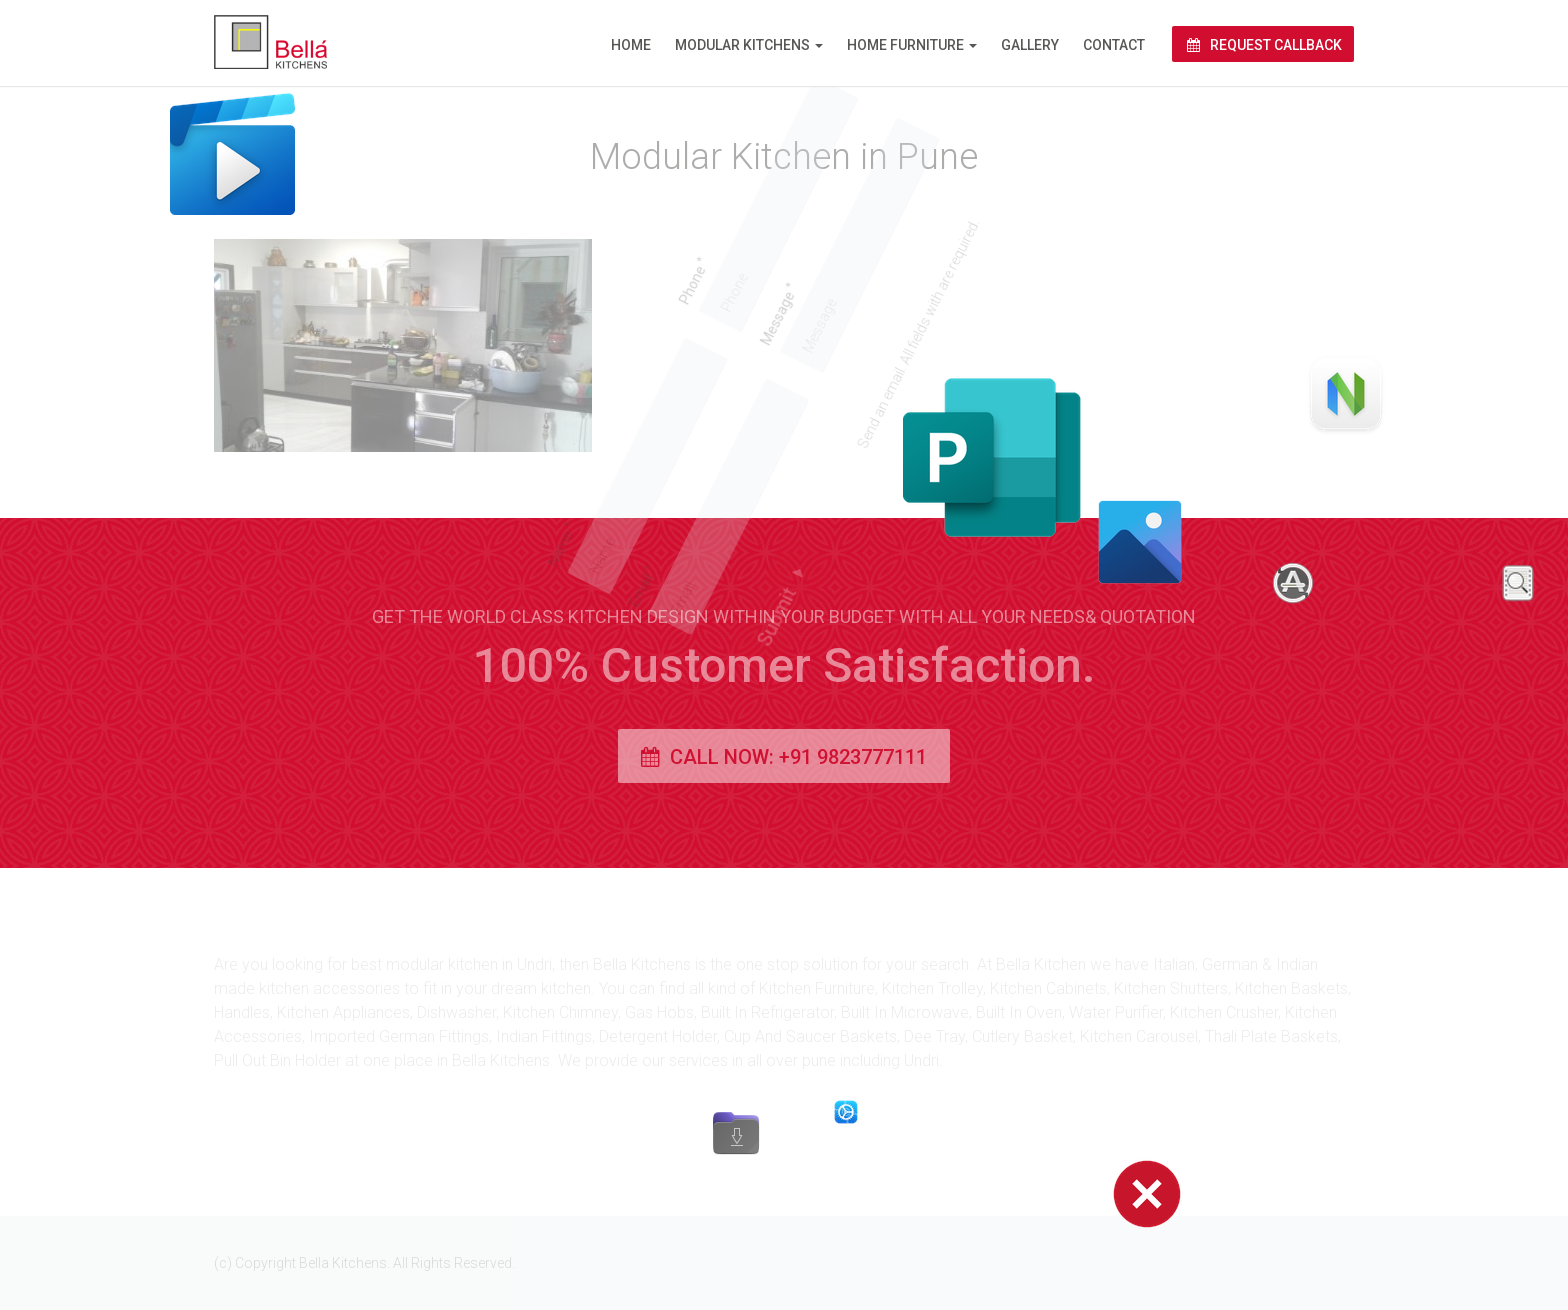 Image resolution: width=1568 pixels, height=1310 pixels. What do you see at coordinates (993, 457) in the screenshot?
I see `open Microsoft Publisher application` at bounding box center [993, 457].